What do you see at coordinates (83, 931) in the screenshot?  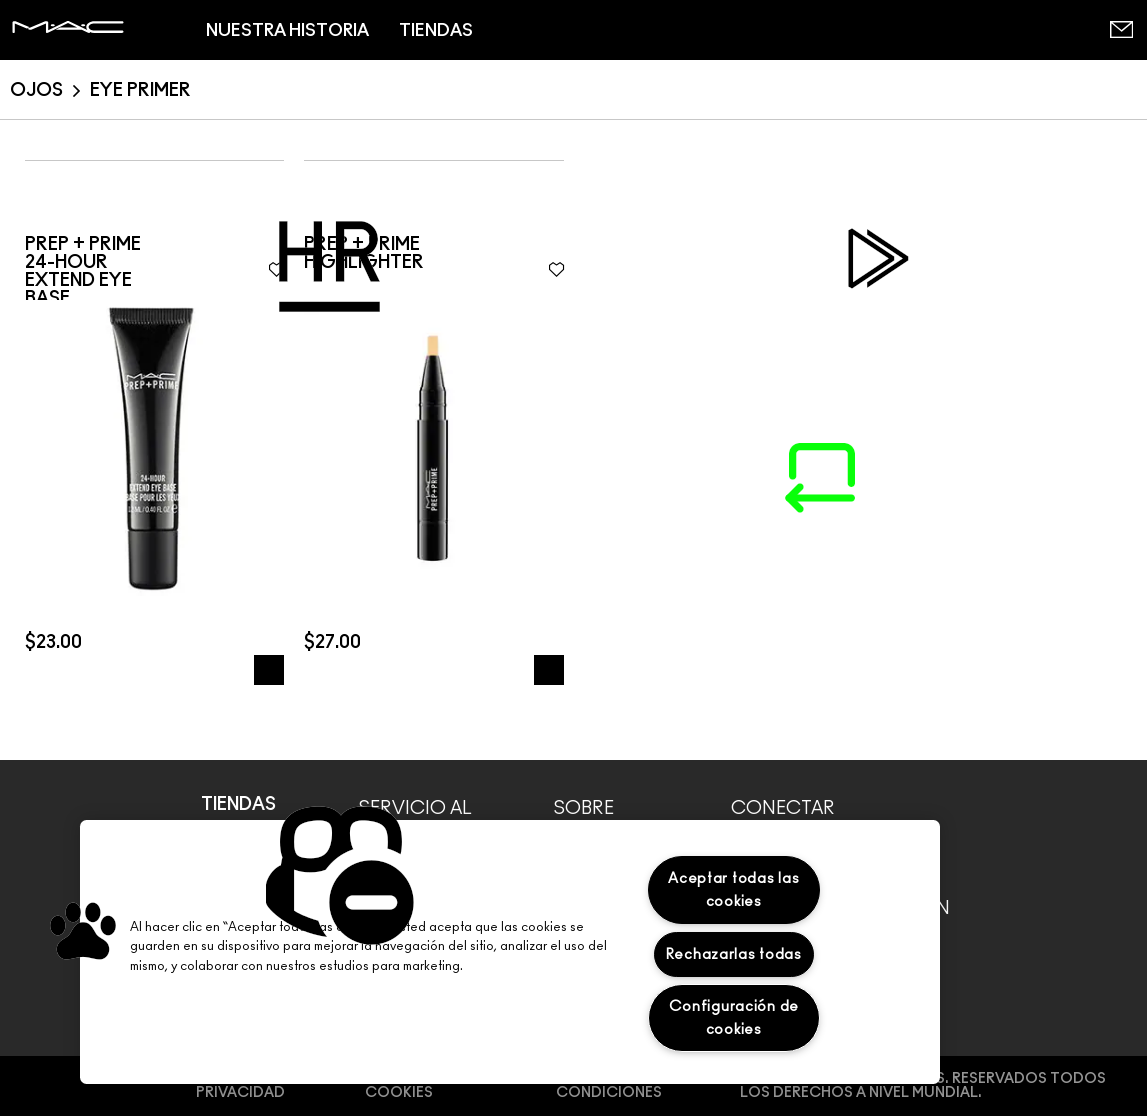 I see `access pet-related features or settings` at bounding box center [83, 931].